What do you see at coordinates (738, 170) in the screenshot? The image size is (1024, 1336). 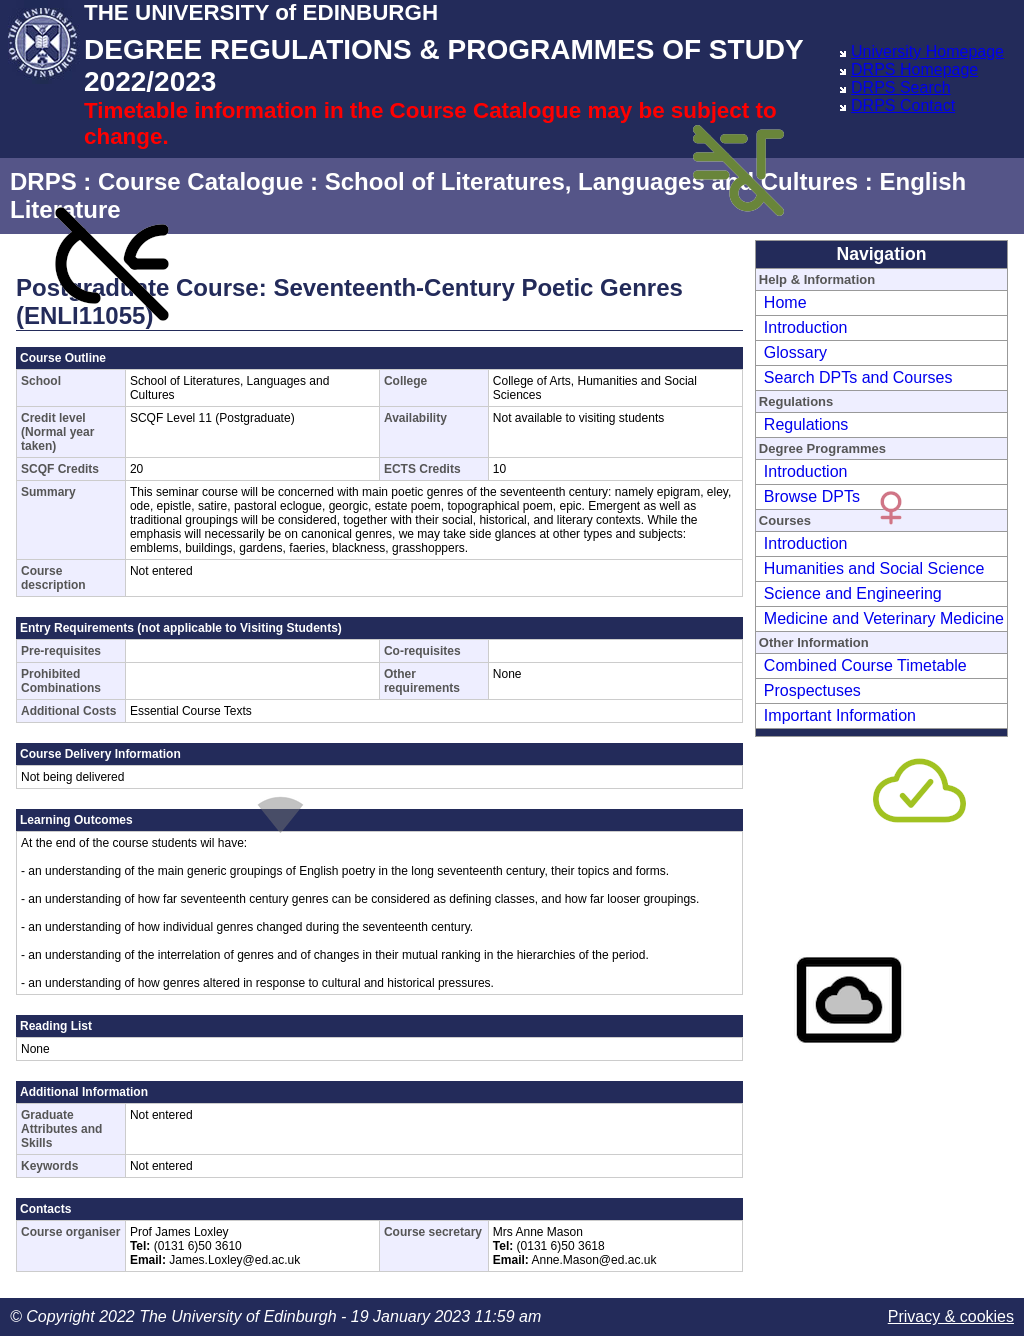 I see `playlist unavailable or disabled` at bounding box center [738, 170].